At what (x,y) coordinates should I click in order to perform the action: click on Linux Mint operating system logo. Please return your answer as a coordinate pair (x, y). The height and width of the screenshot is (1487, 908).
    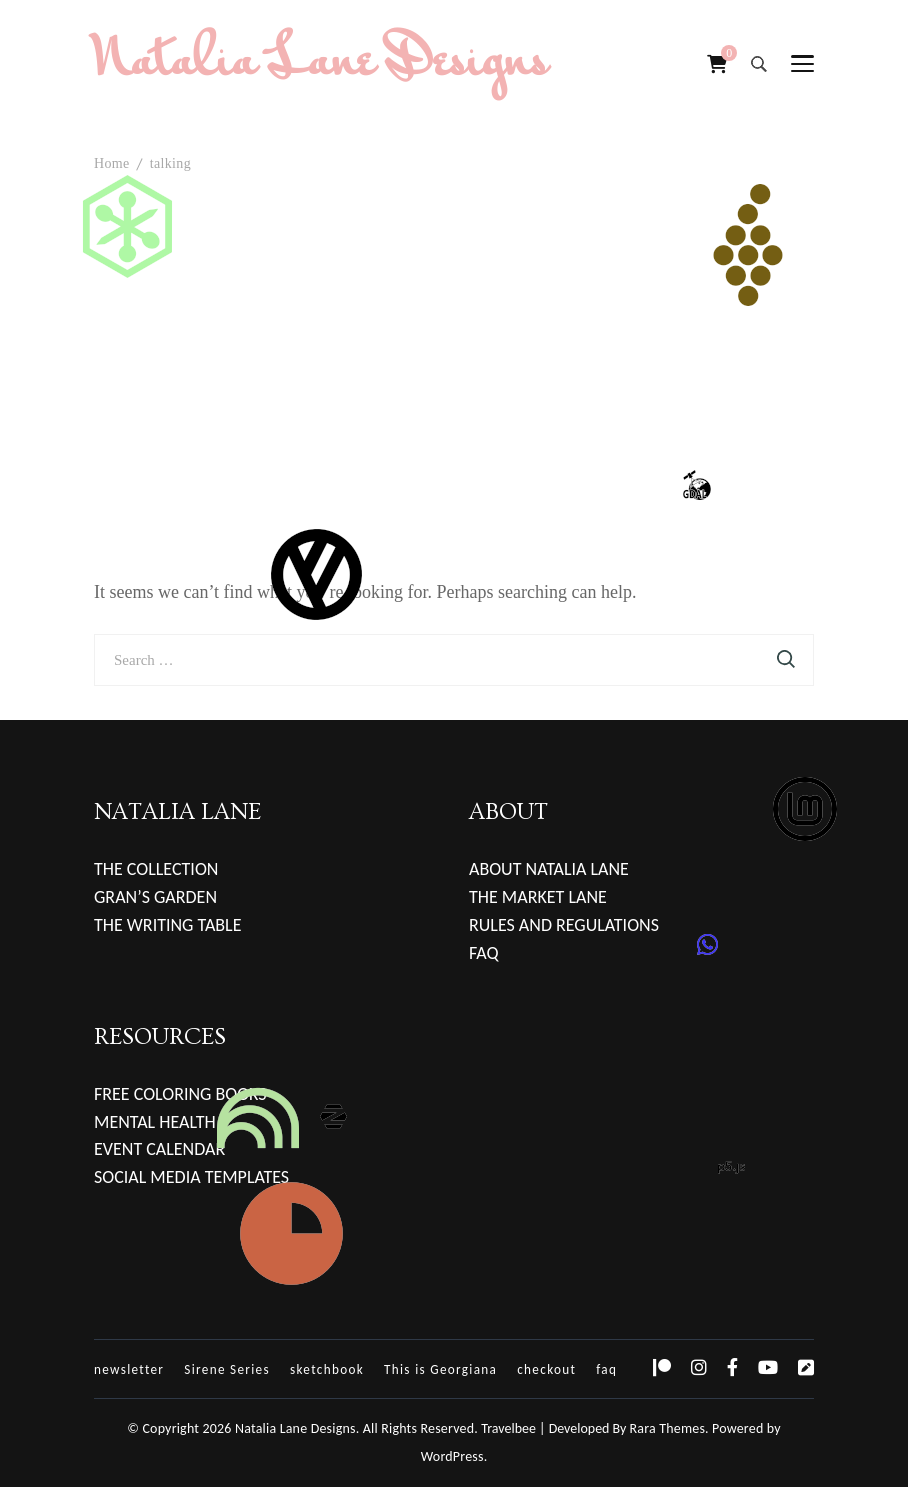
    Looking at the image, I should click on (805, 809).